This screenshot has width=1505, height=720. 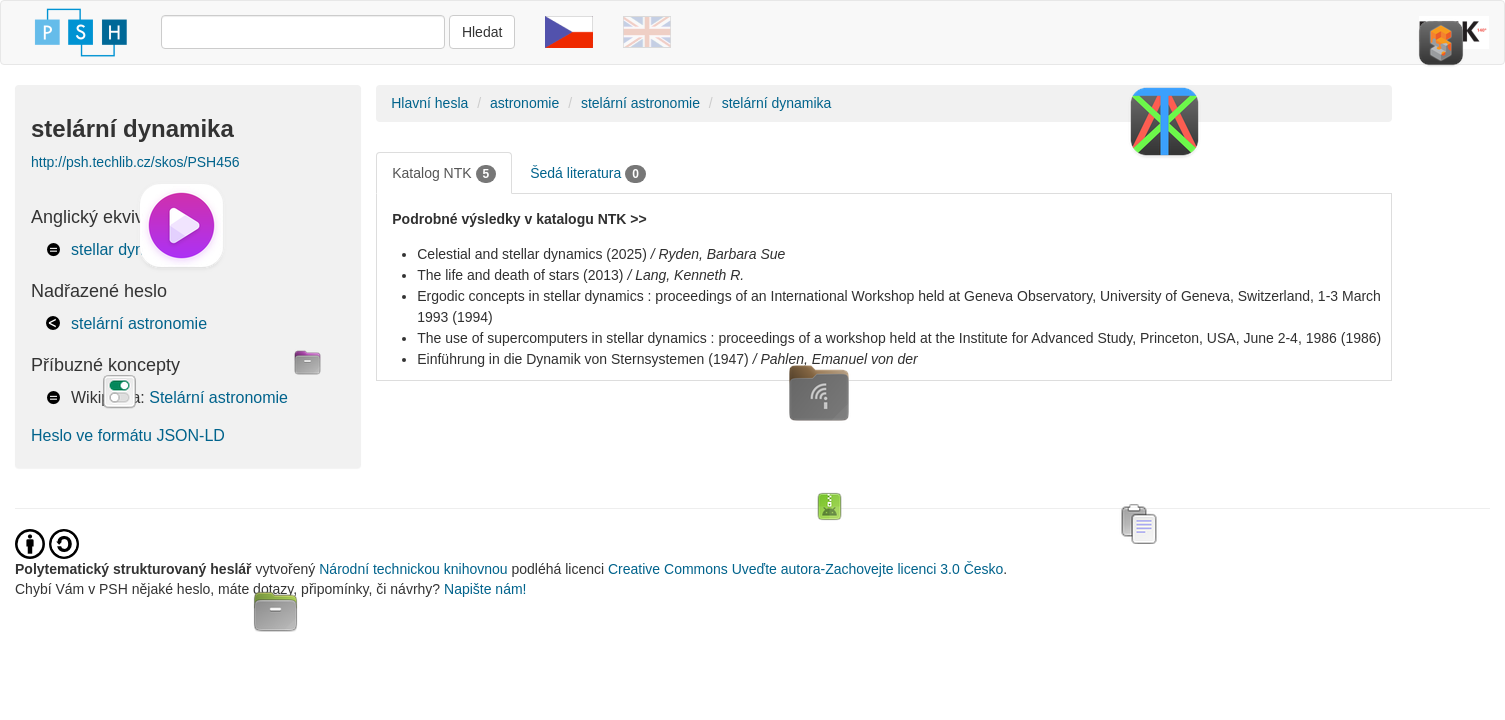 What do you see at coordinates (819, 393) in the screenshot?
I see `open insync cloud sync folder` at bounding box center [819, 393].